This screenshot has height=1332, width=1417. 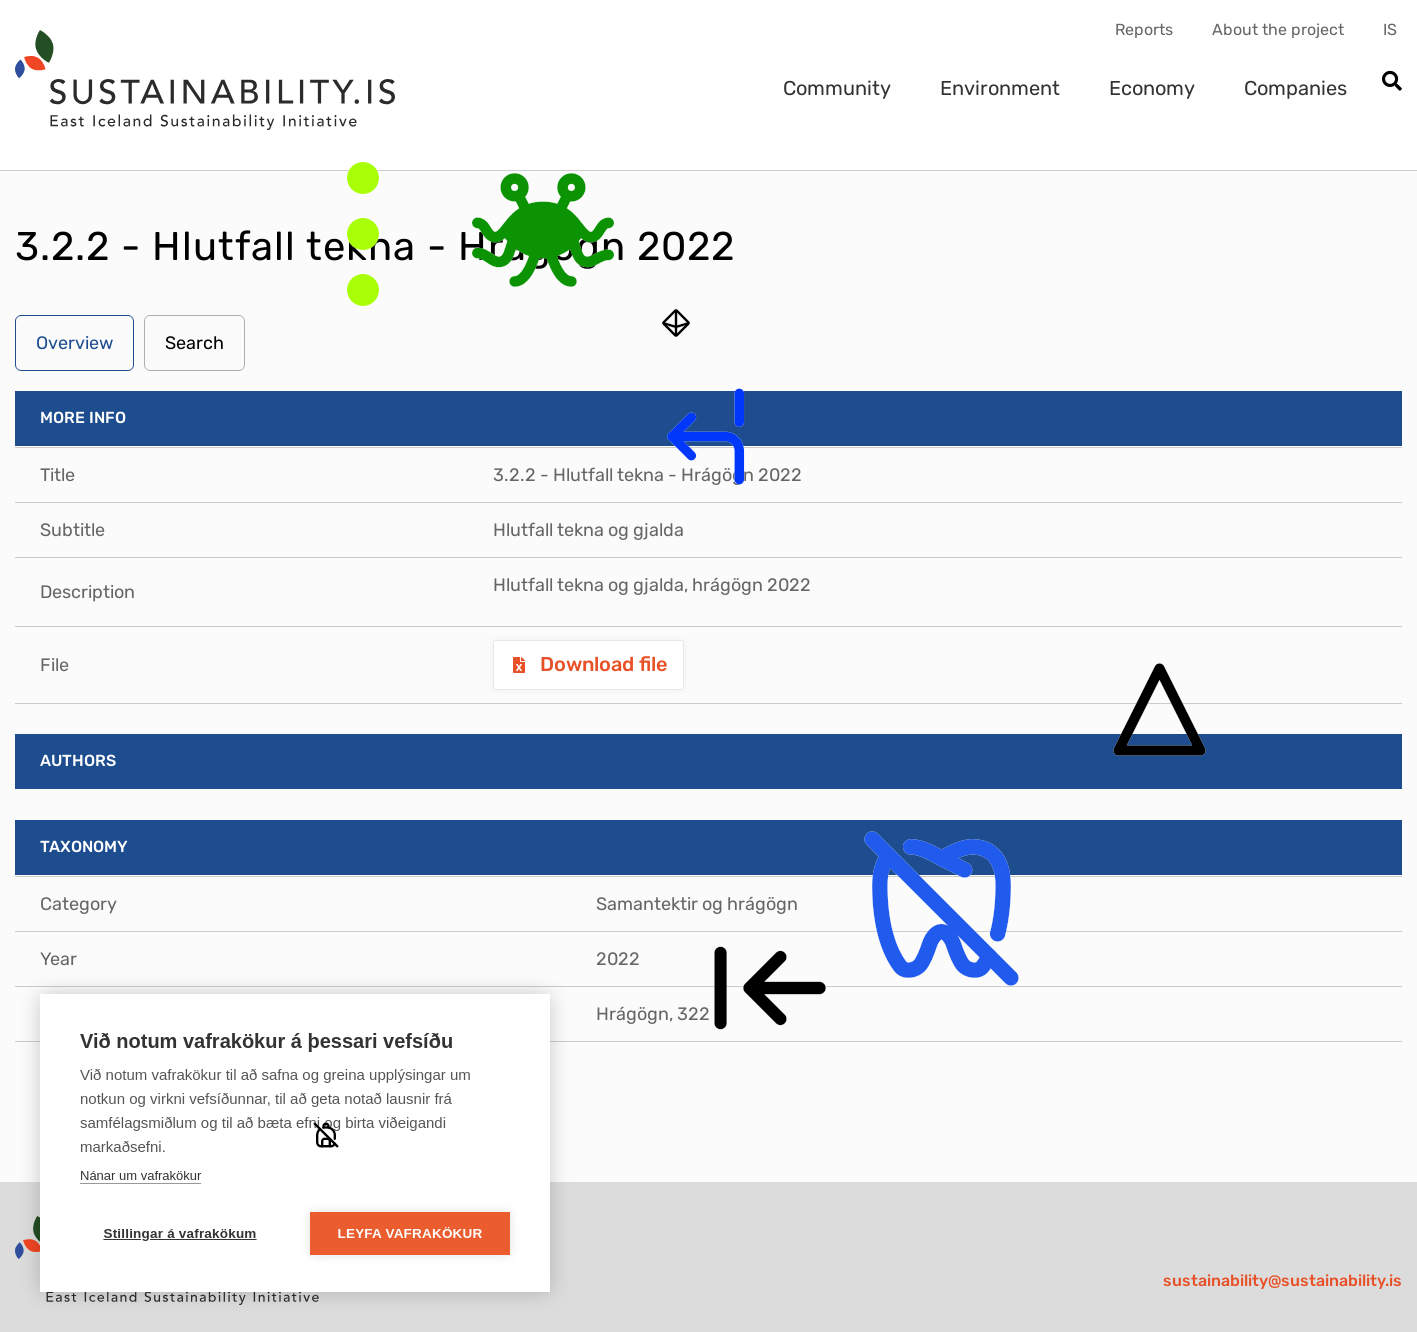 I want to click on skip to the beginning of a track or playlist, so click(x=768, y=988).